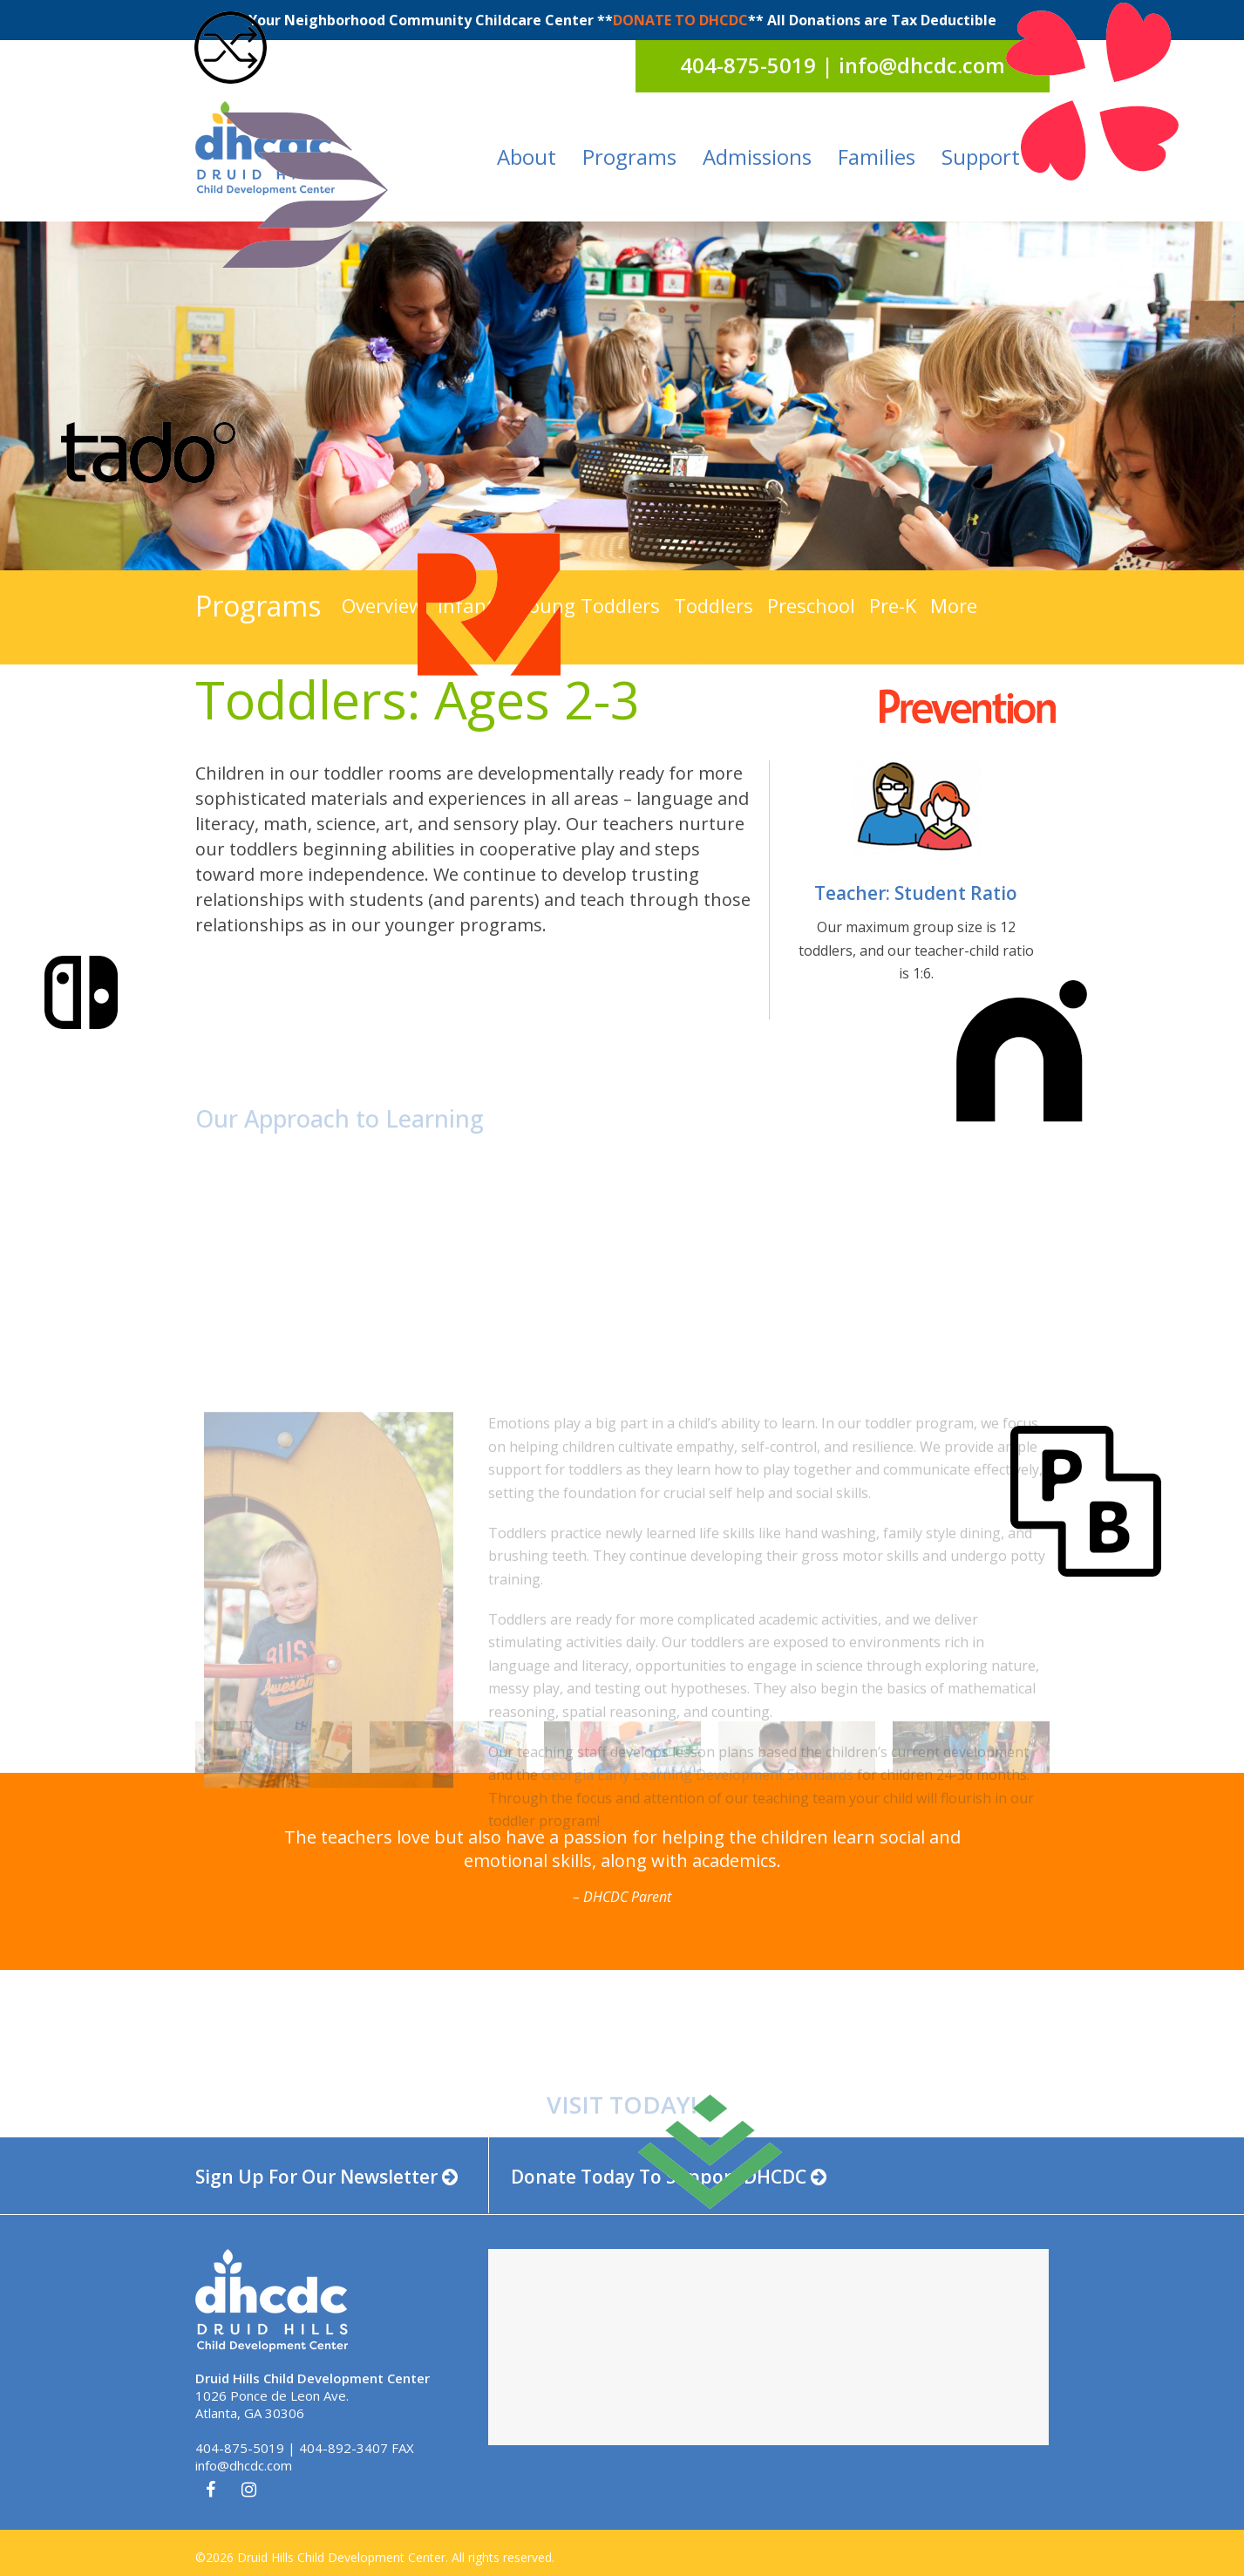  I want to click on 4chan logo, so click(1092, 92).